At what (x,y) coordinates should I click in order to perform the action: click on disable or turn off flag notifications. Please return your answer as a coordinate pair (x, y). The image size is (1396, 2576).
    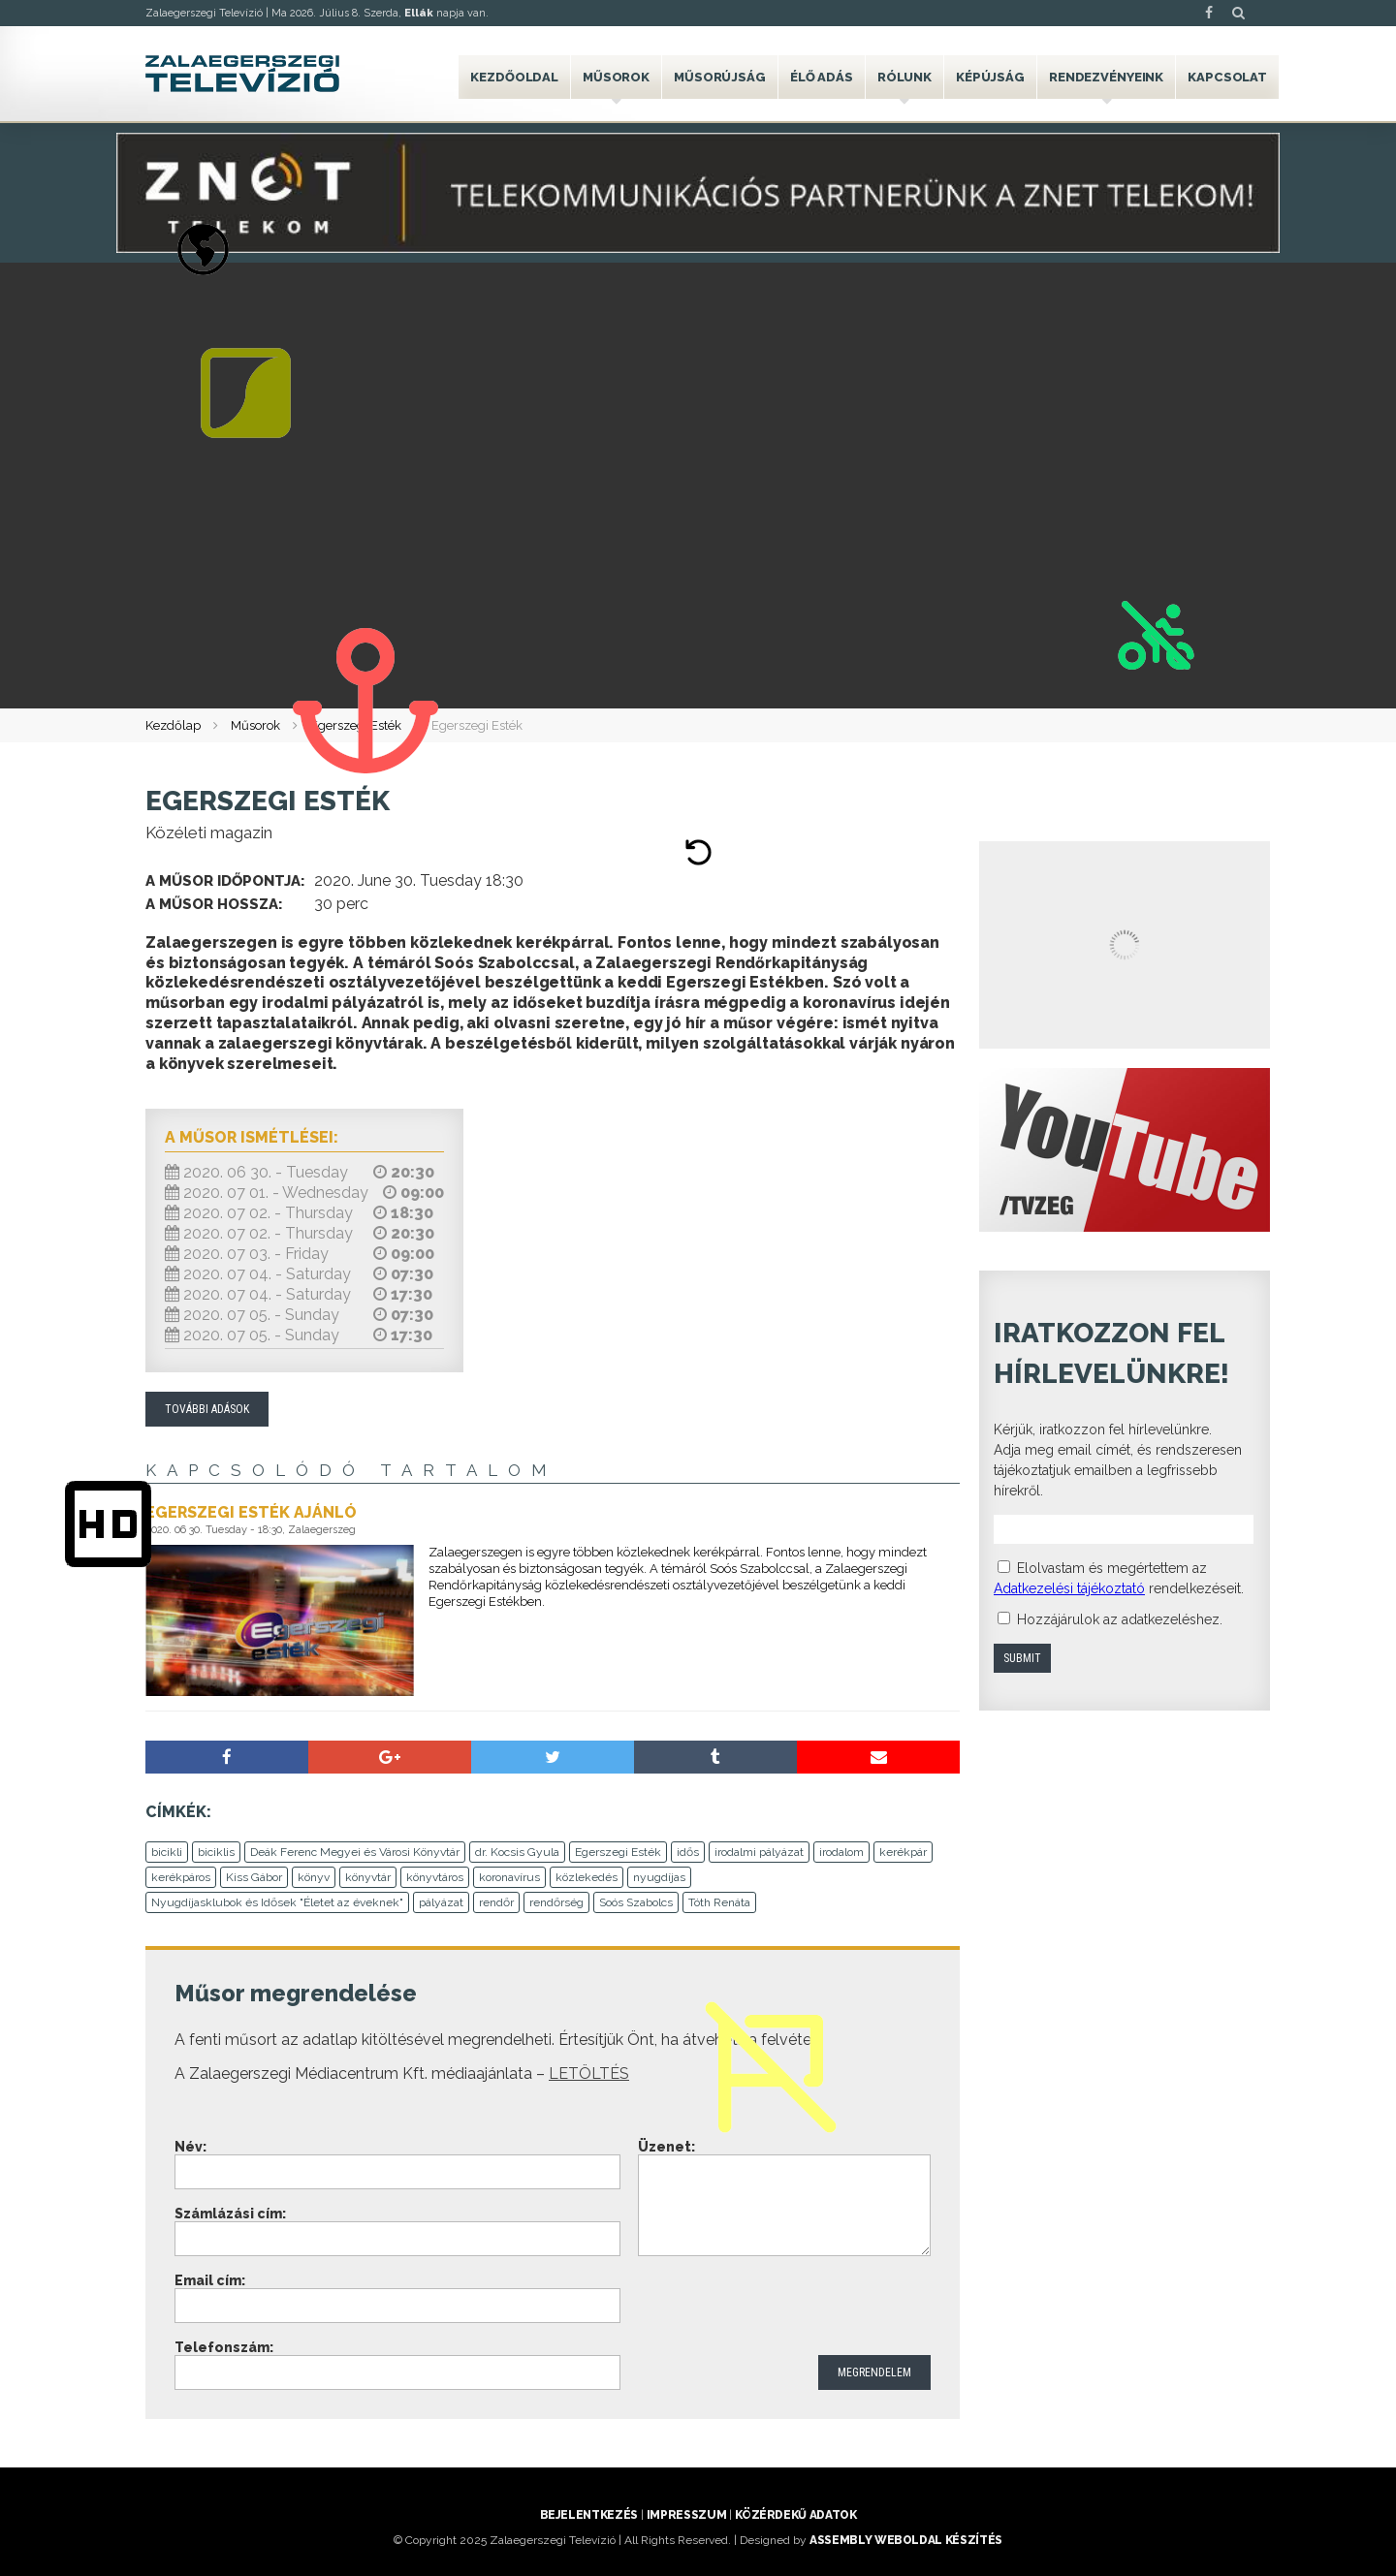
    Looking at the image, I should click on (771, 2067).